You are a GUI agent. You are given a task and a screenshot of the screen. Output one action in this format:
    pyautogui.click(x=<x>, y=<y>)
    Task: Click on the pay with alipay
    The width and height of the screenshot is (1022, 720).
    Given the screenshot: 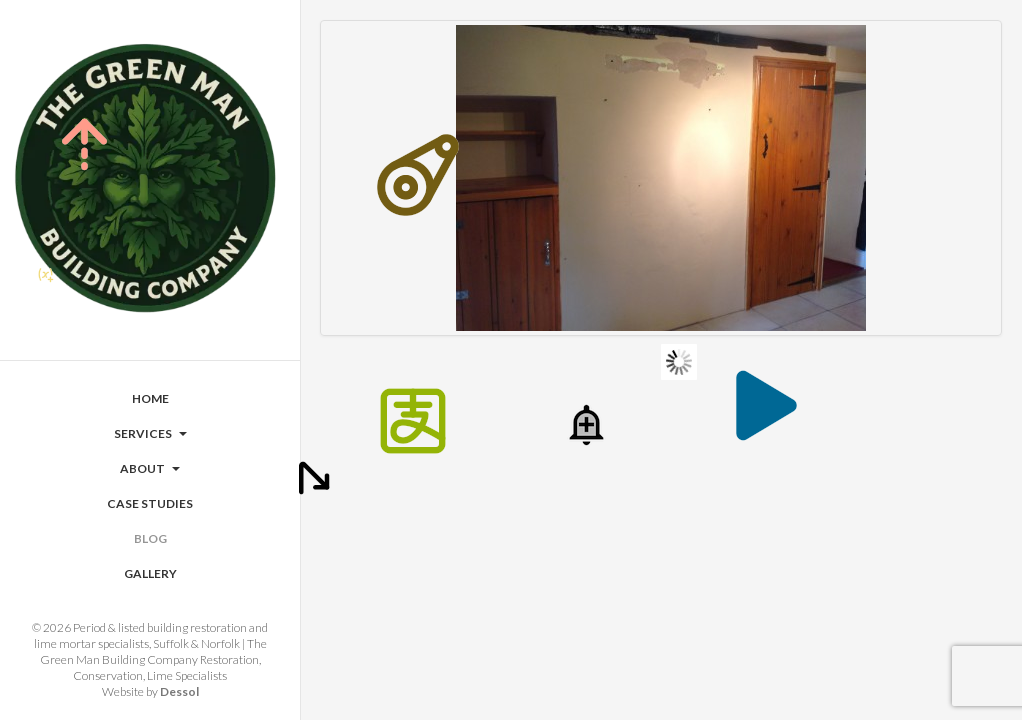 What is the action you would take?
    pyautogui.click(x=413, y=421)
    